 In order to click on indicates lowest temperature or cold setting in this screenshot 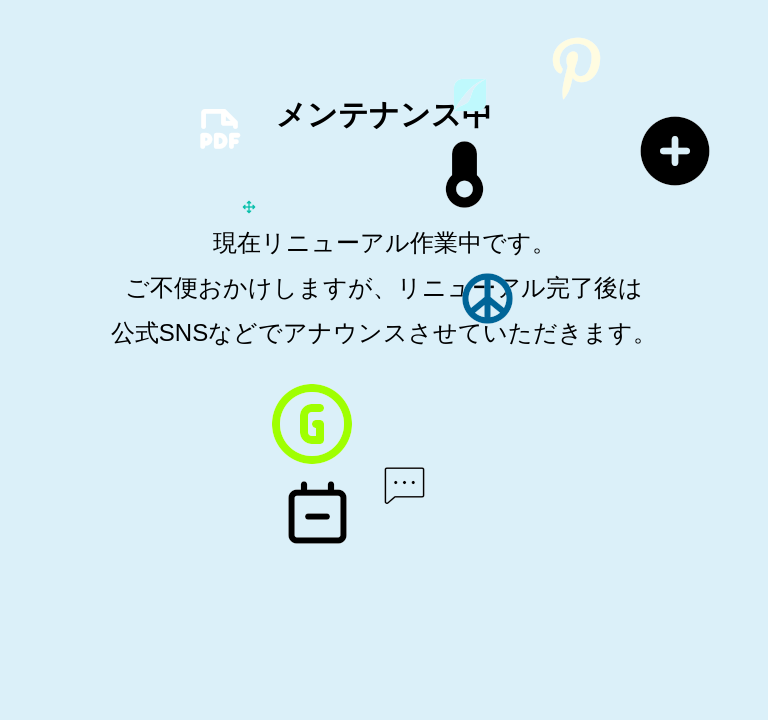, I will do `click(464, 174)`.